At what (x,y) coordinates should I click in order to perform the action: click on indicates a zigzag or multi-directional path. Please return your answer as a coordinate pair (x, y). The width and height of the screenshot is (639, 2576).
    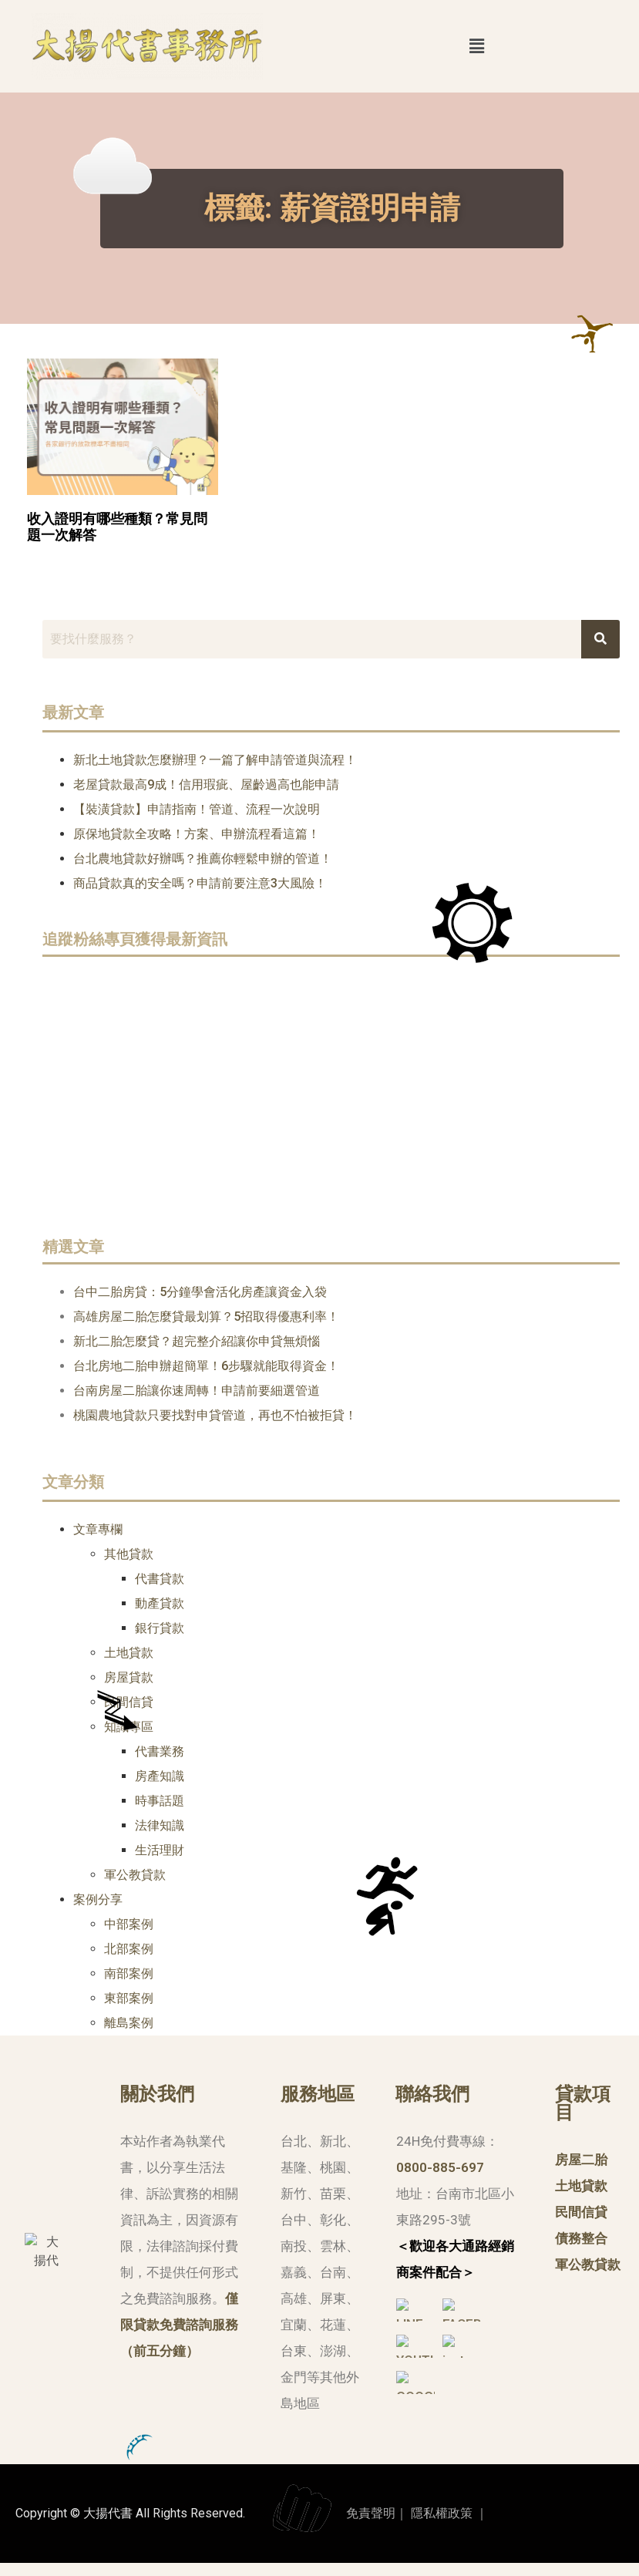
    Looking at the image, I should click on (117, 1710).